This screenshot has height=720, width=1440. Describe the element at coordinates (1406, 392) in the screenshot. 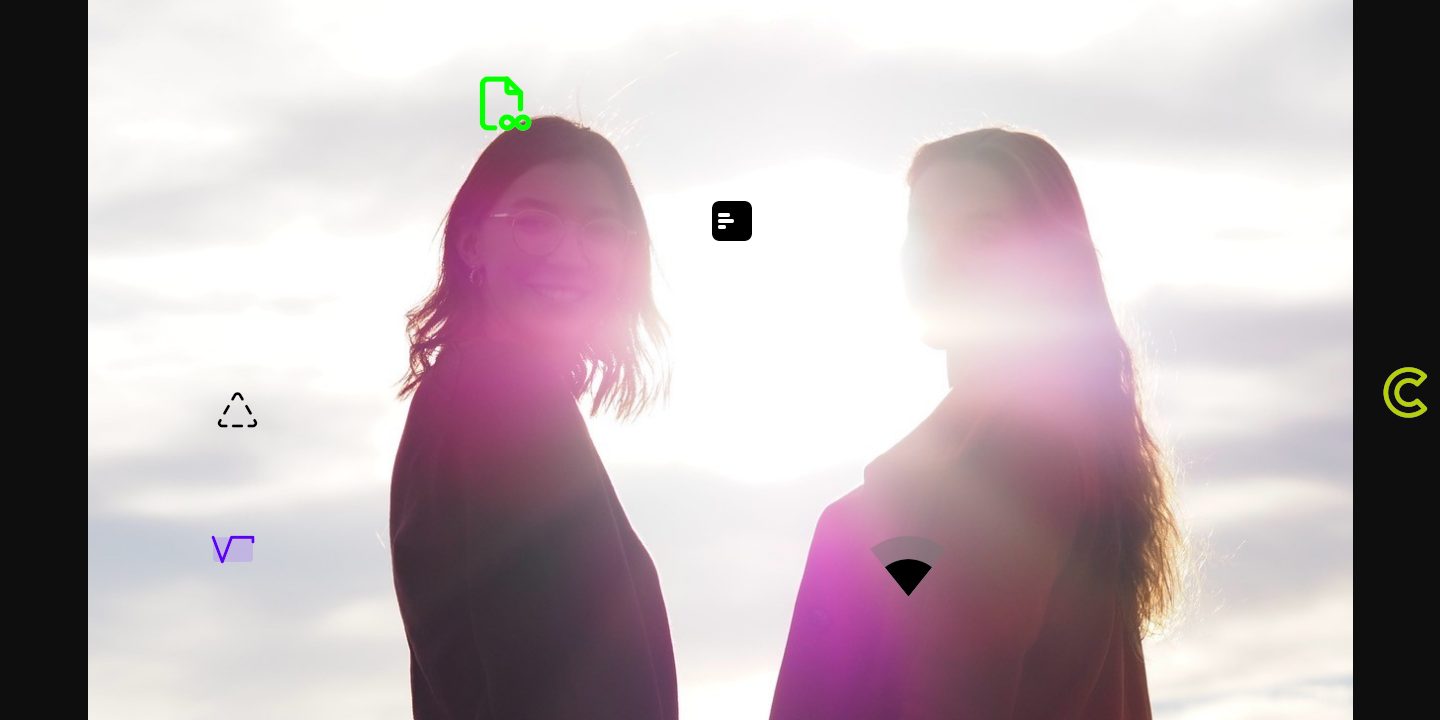

I see `link to coinbase account` at that location.